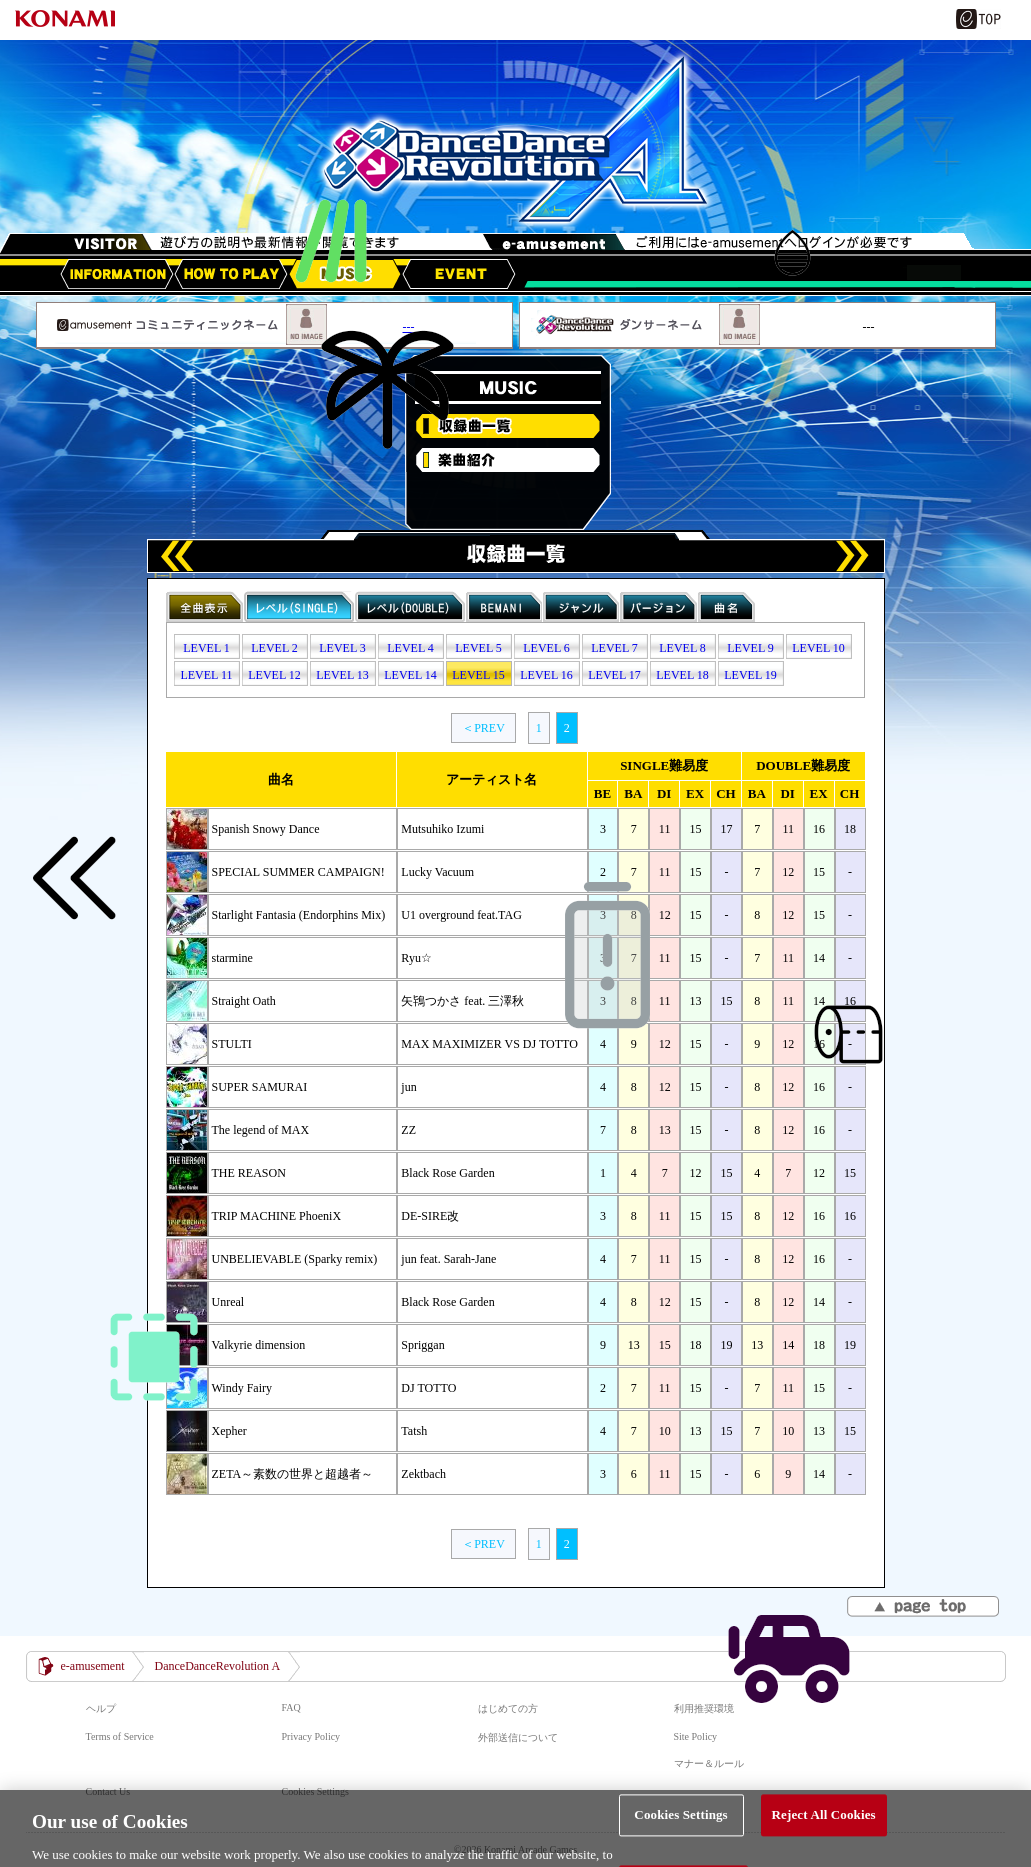 The image size is (1031, 1867). What do you see at coordinates (387, 387) in the screenshot?
I see `indicates tropical or beach-themed content` at bounding box center [387, 387].